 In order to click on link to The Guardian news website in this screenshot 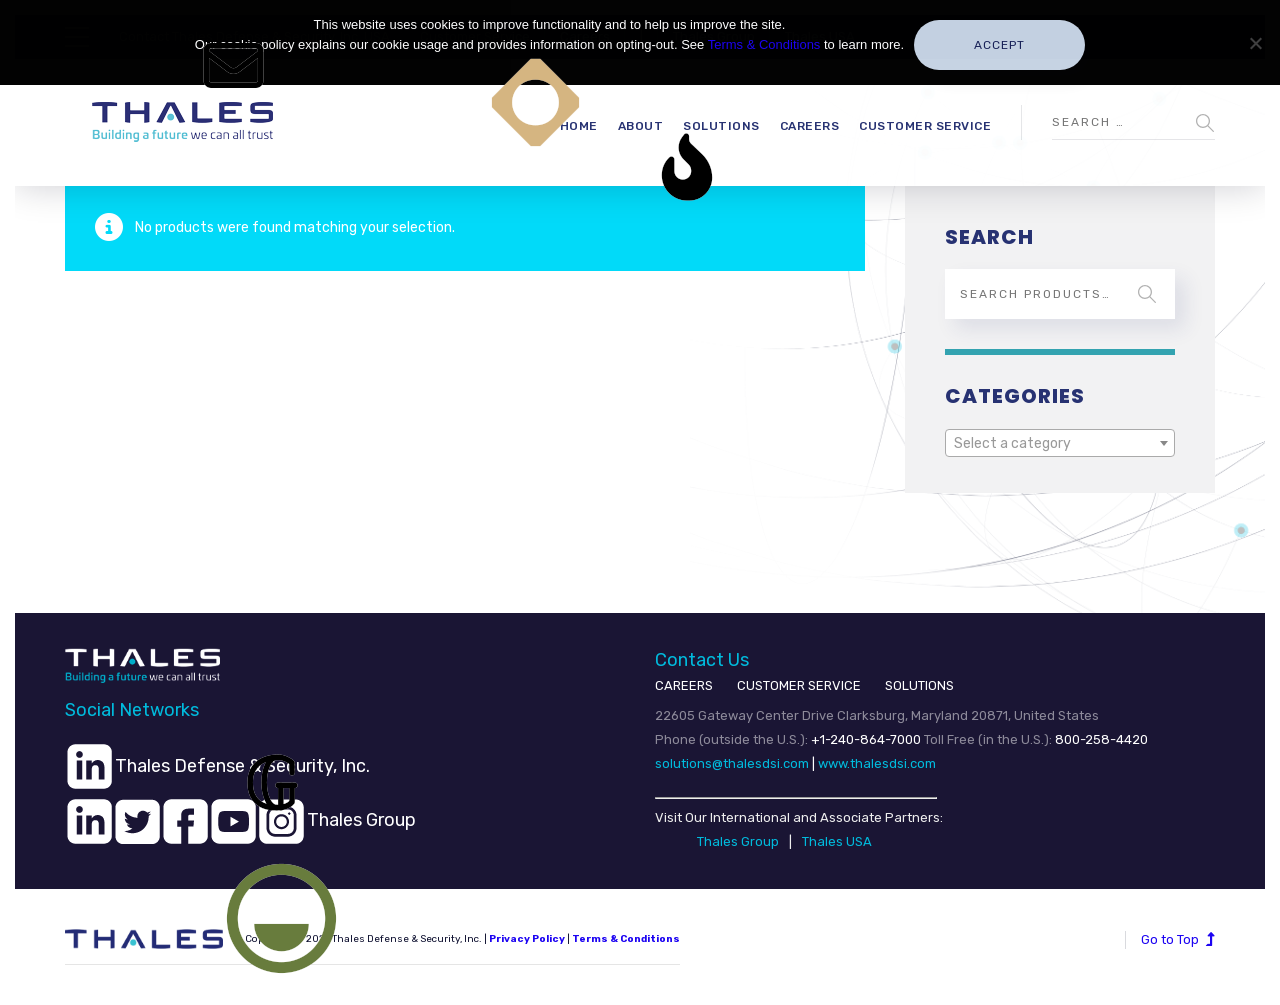, I will do `click(272, 782)`.